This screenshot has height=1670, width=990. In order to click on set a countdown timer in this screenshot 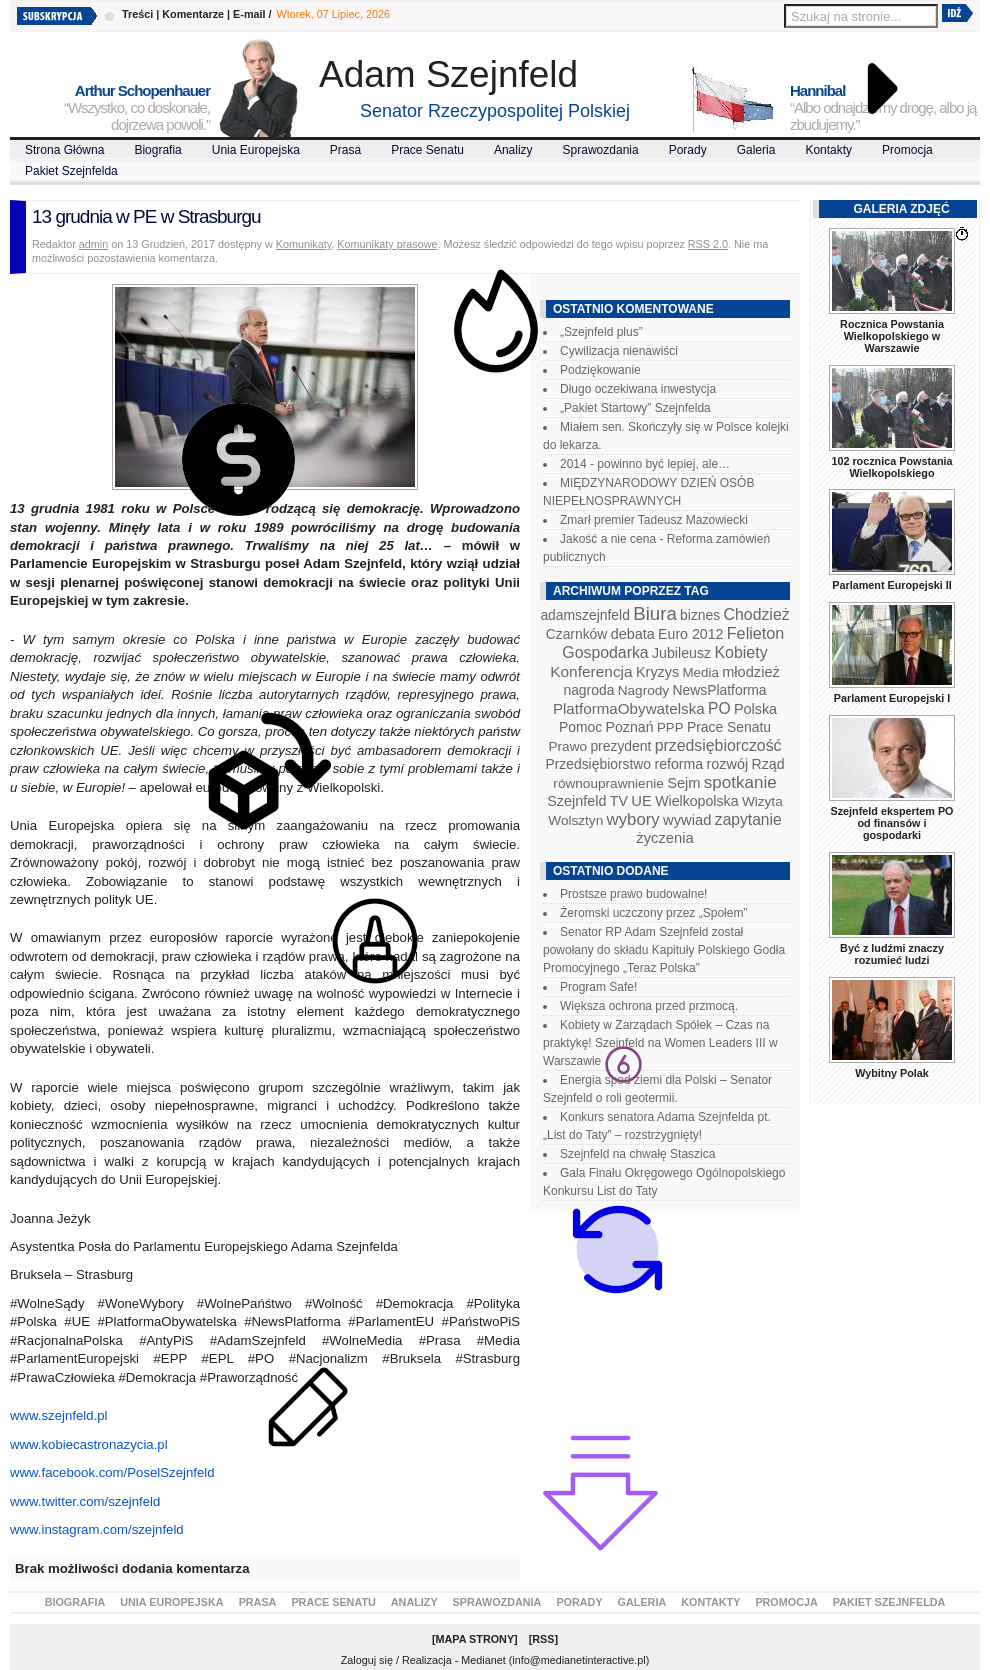, I will do `click(962, 234)`.